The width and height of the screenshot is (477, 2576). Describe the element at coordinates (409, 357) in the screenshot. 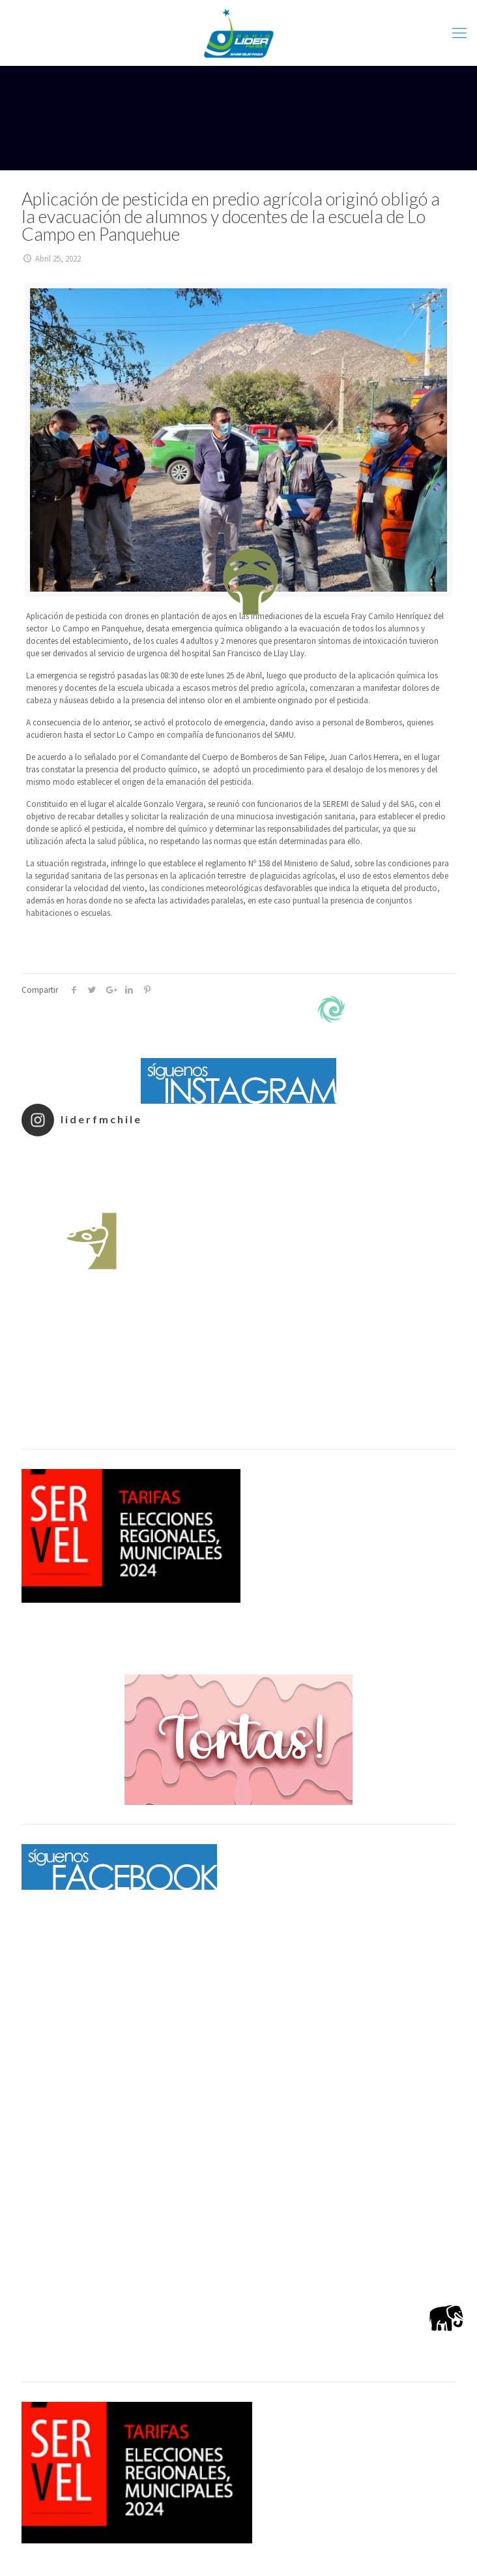

I see `search or explore content` at that location.